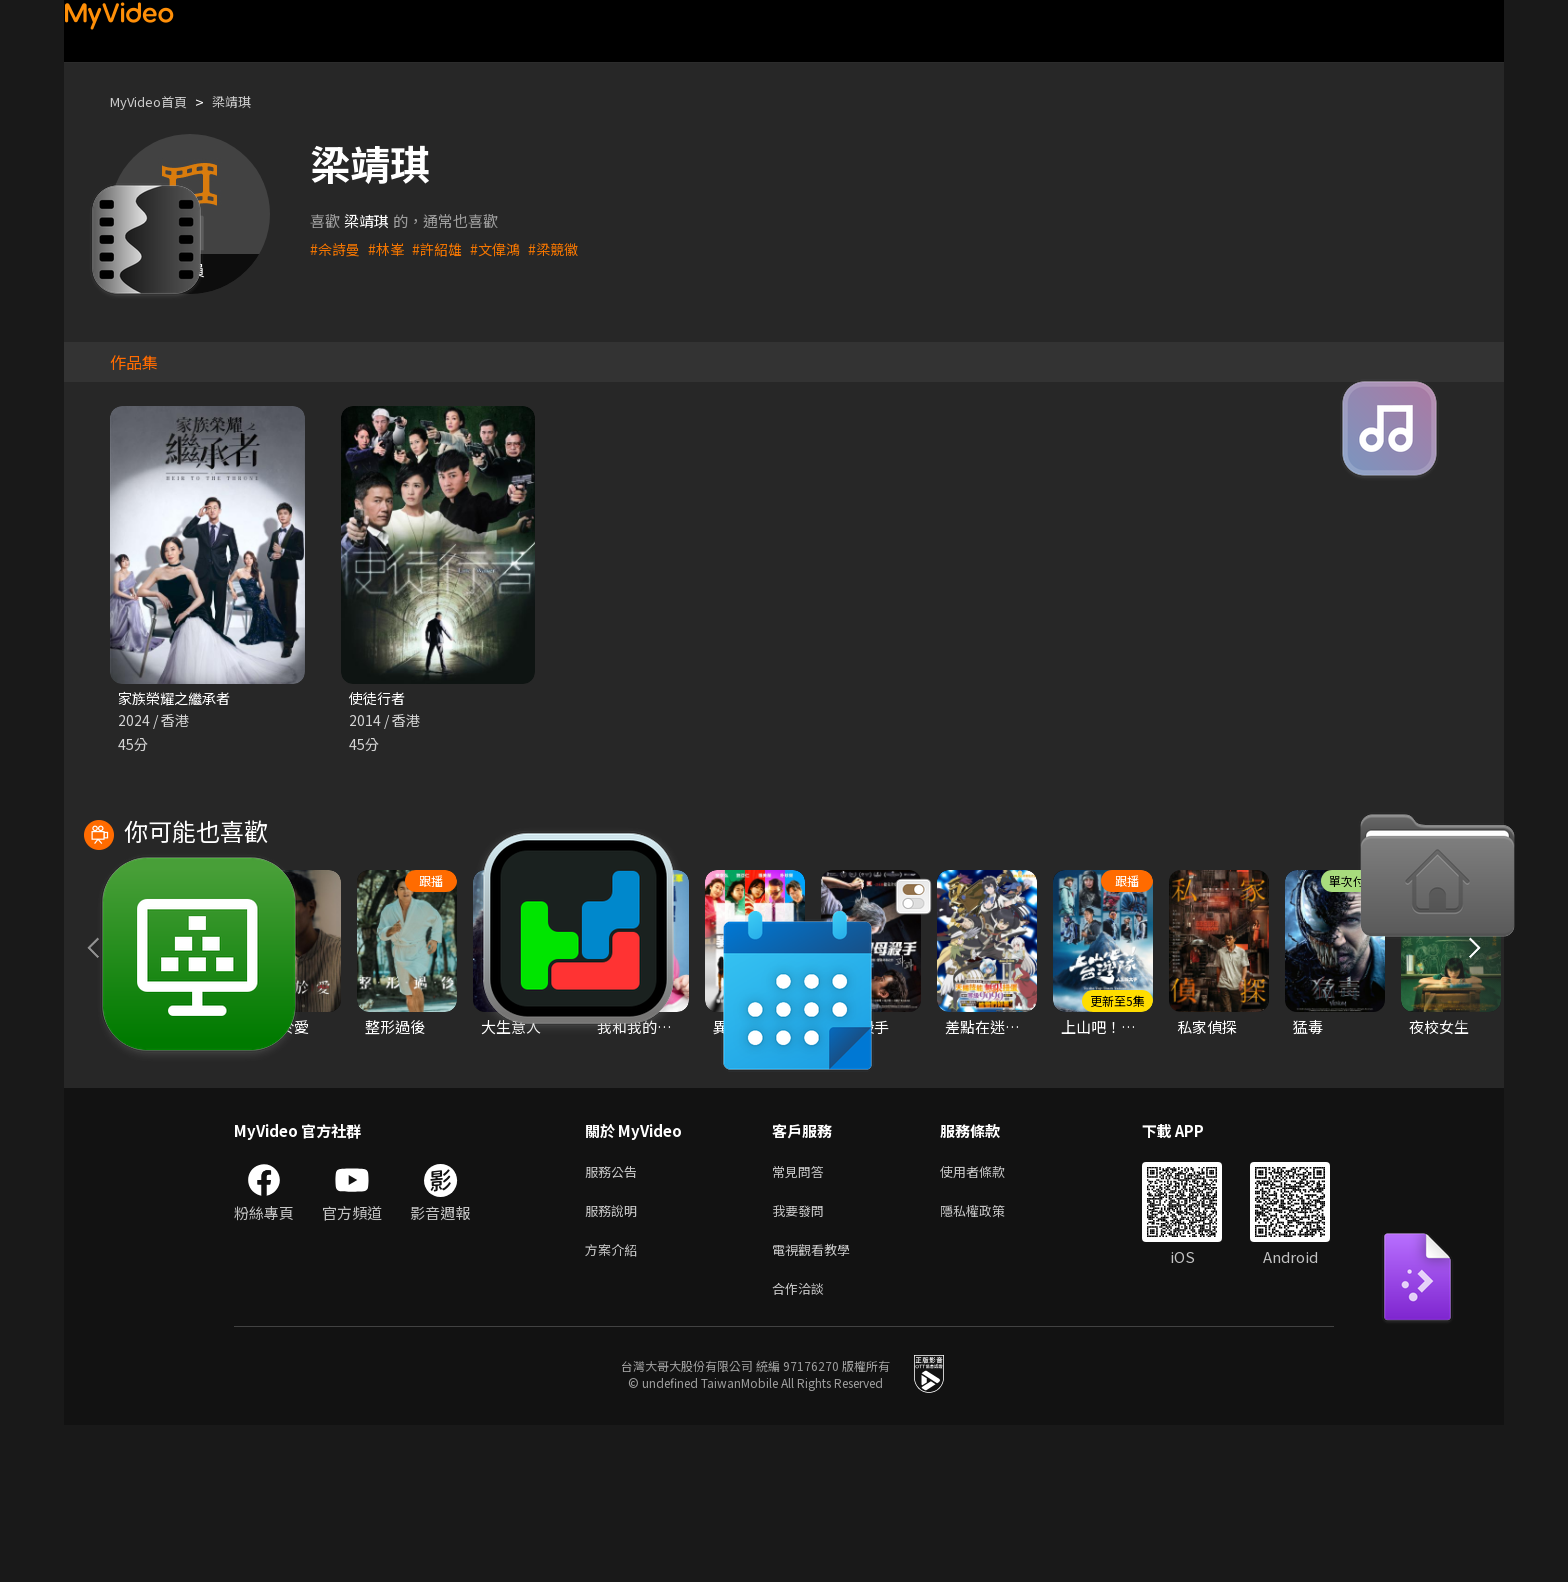 The image size is (1568, 1582). What do you see at coordinates (1437, 875) in the screenshot?
I see `access your home folder` at bounding box center [1437, 875].